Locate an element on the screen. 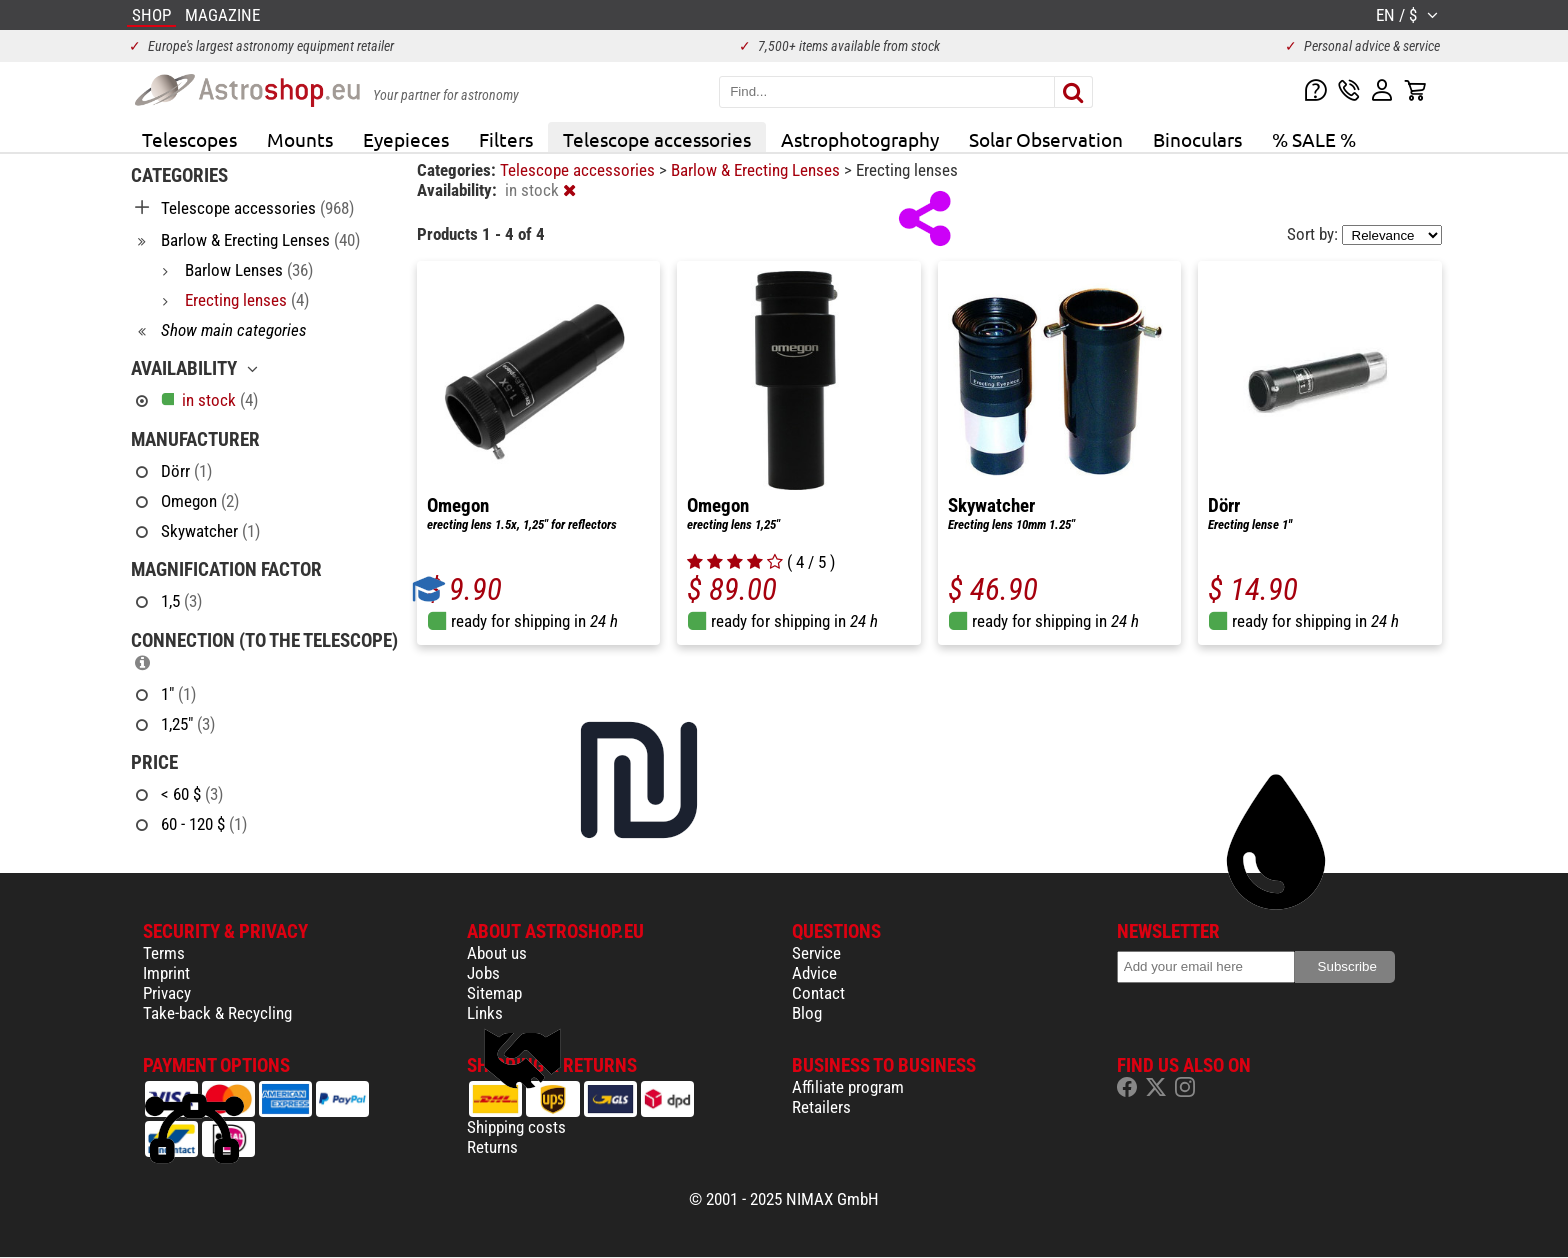 The height and width of the screenshot is (1258, 1568). initiate a partnership or collaboration is located at coordinates (522, 1058).